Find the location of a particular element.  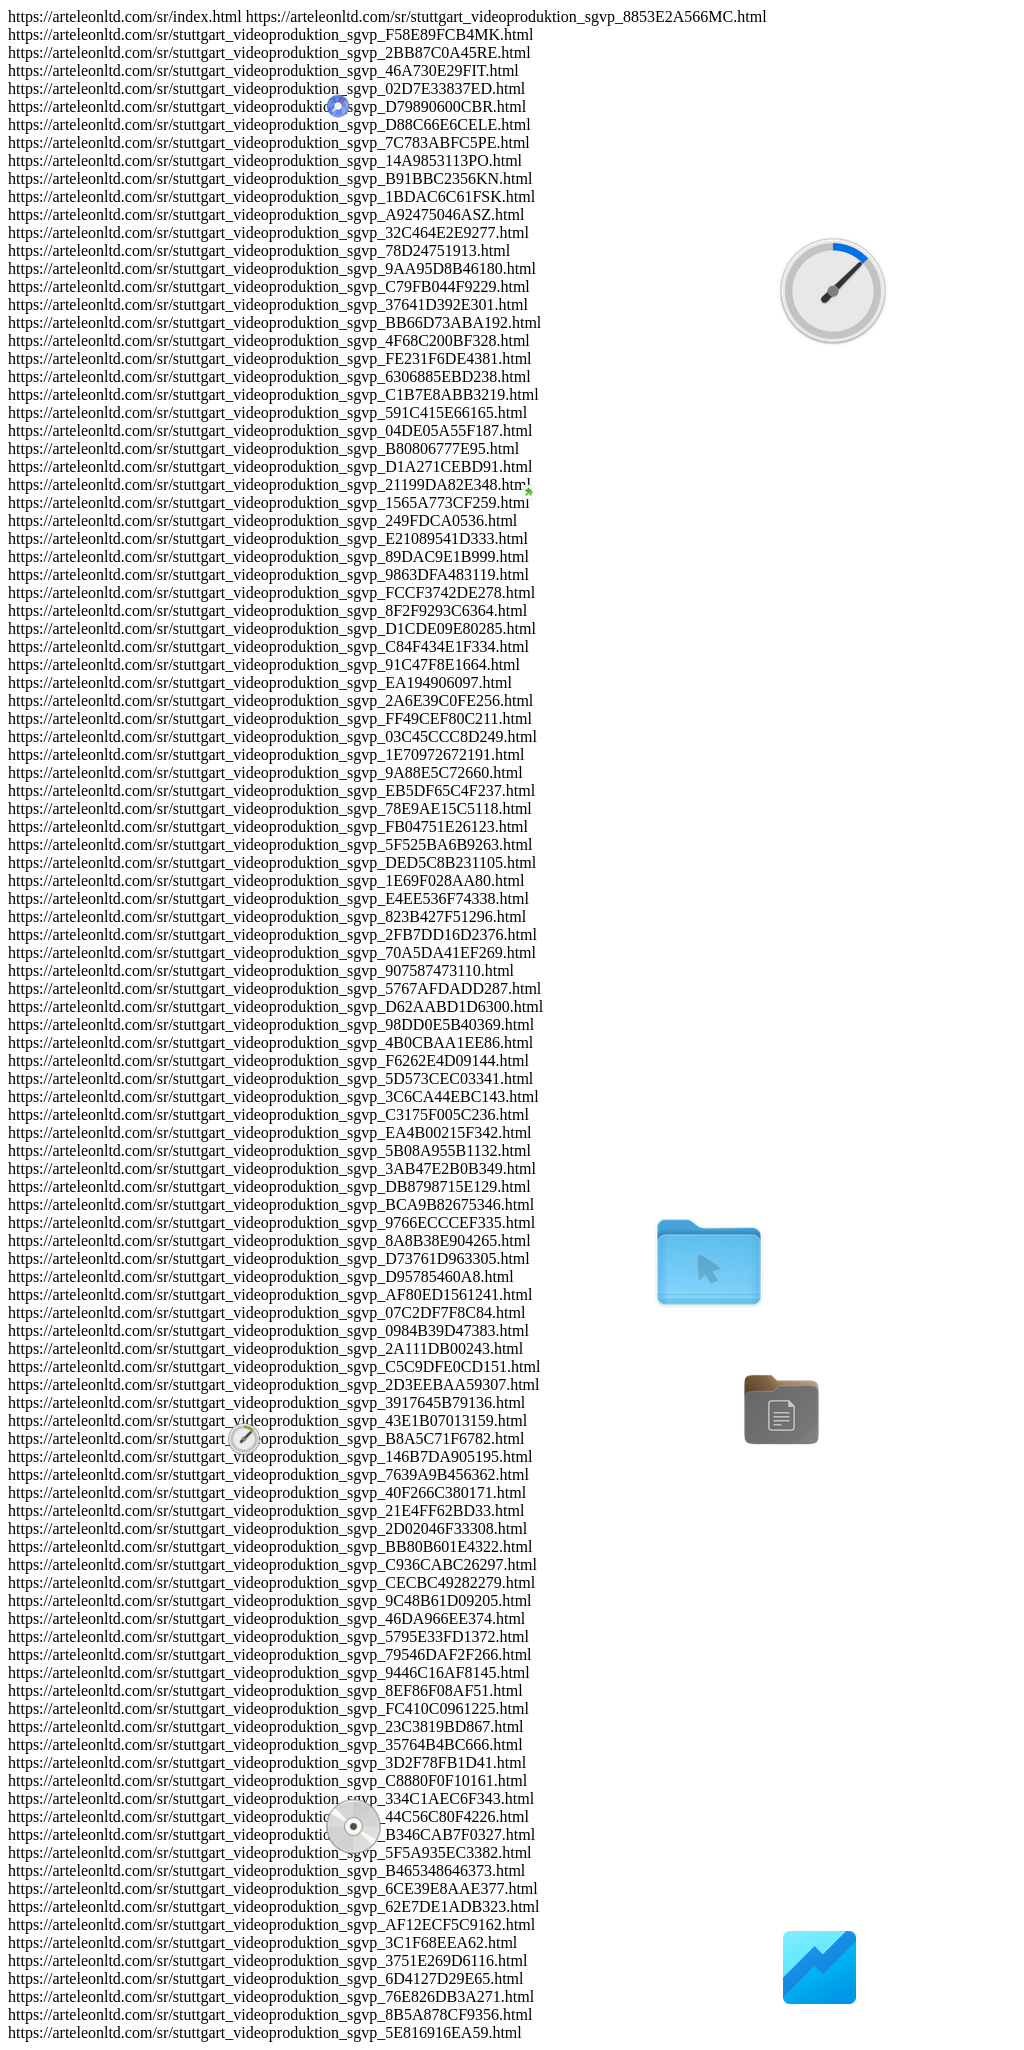

browser extension or add-on installer file is located at coordinates (529, 492).